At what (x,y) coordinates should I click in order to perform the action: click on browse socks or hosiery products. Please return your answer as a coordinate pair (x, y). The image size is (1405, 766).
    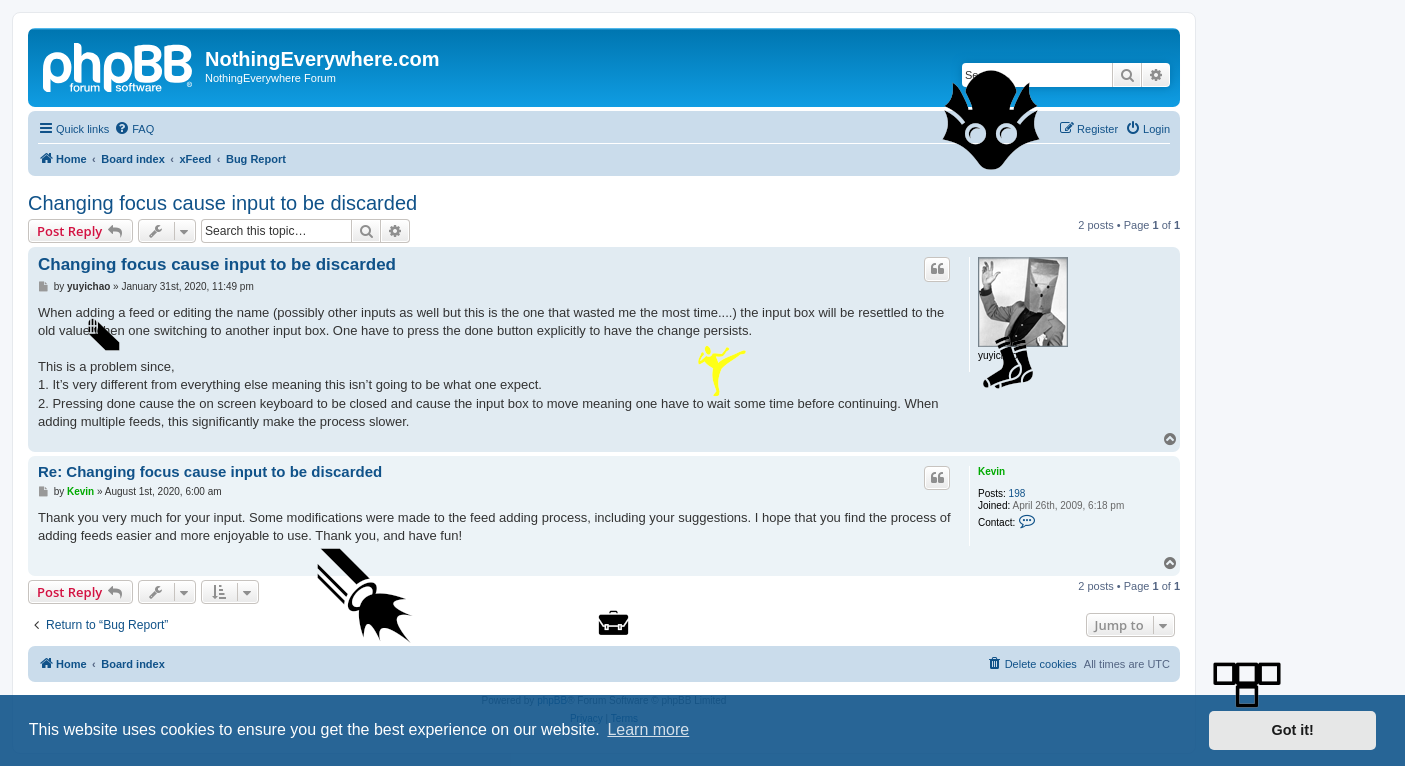
    Looking at the image, I should click on (1008, 362).